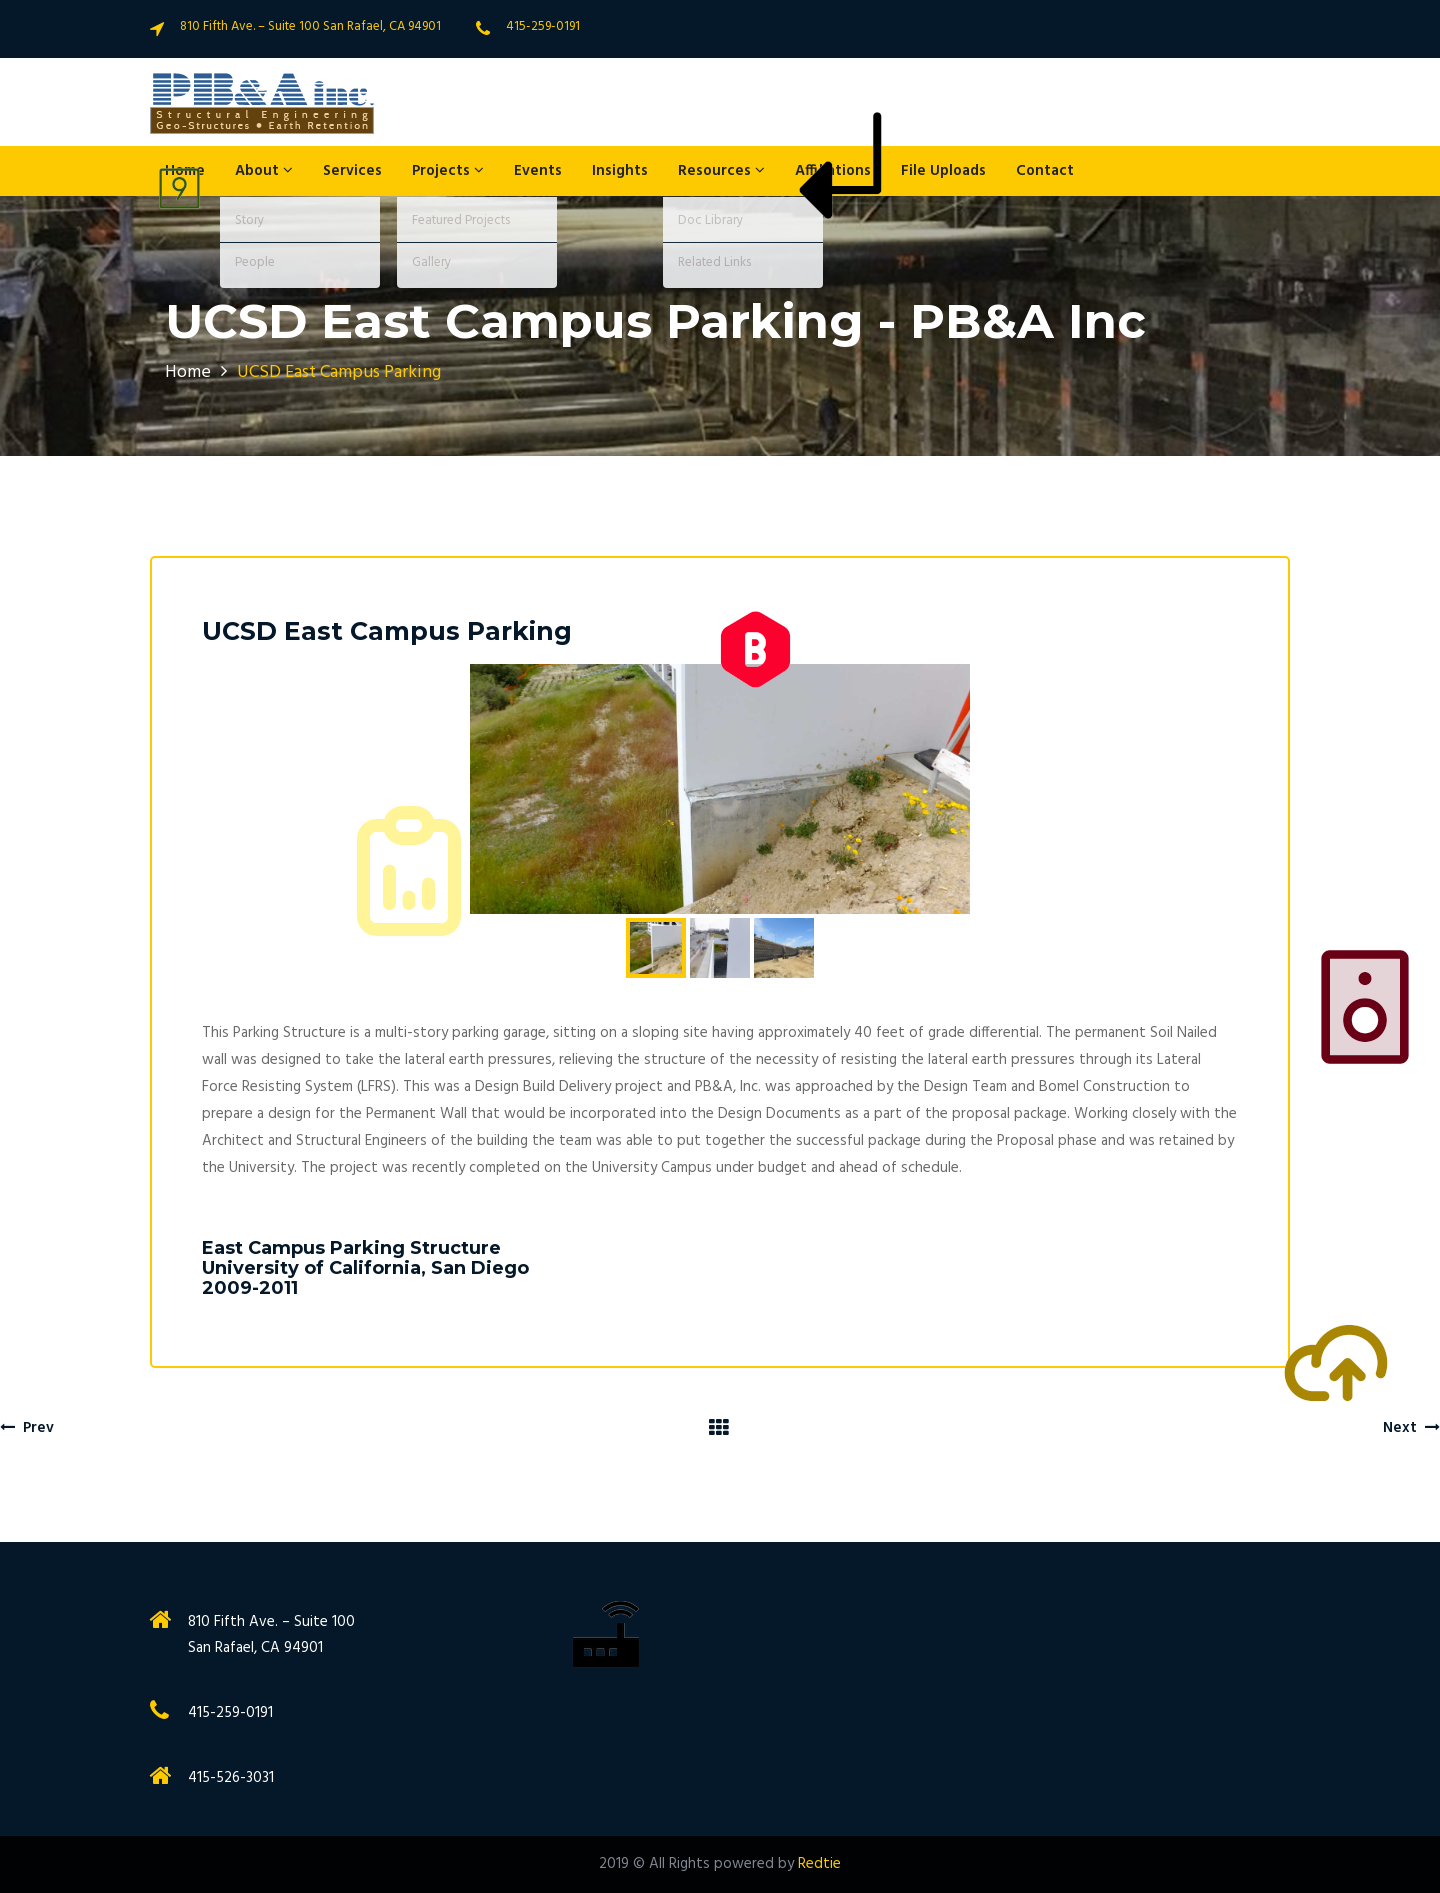 The width and height of the screenshot is (1440, 1893). Describe the element at coordinates (1336, 1363) in the screenshot. I see `upload file to cloud storage` at that location.